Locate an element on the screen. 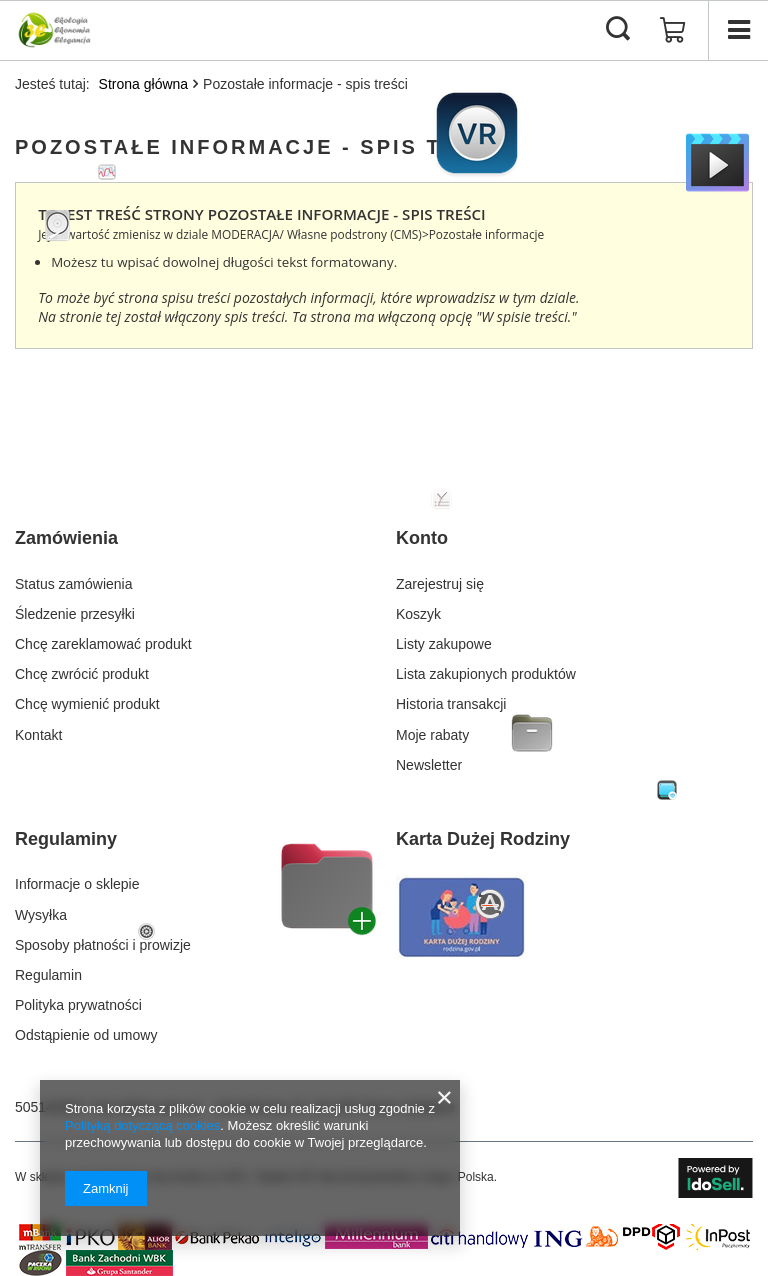 The height and width of the screenshot is (1276, 768). view power usage statistics and graphs is located at coordinates (107, 172).